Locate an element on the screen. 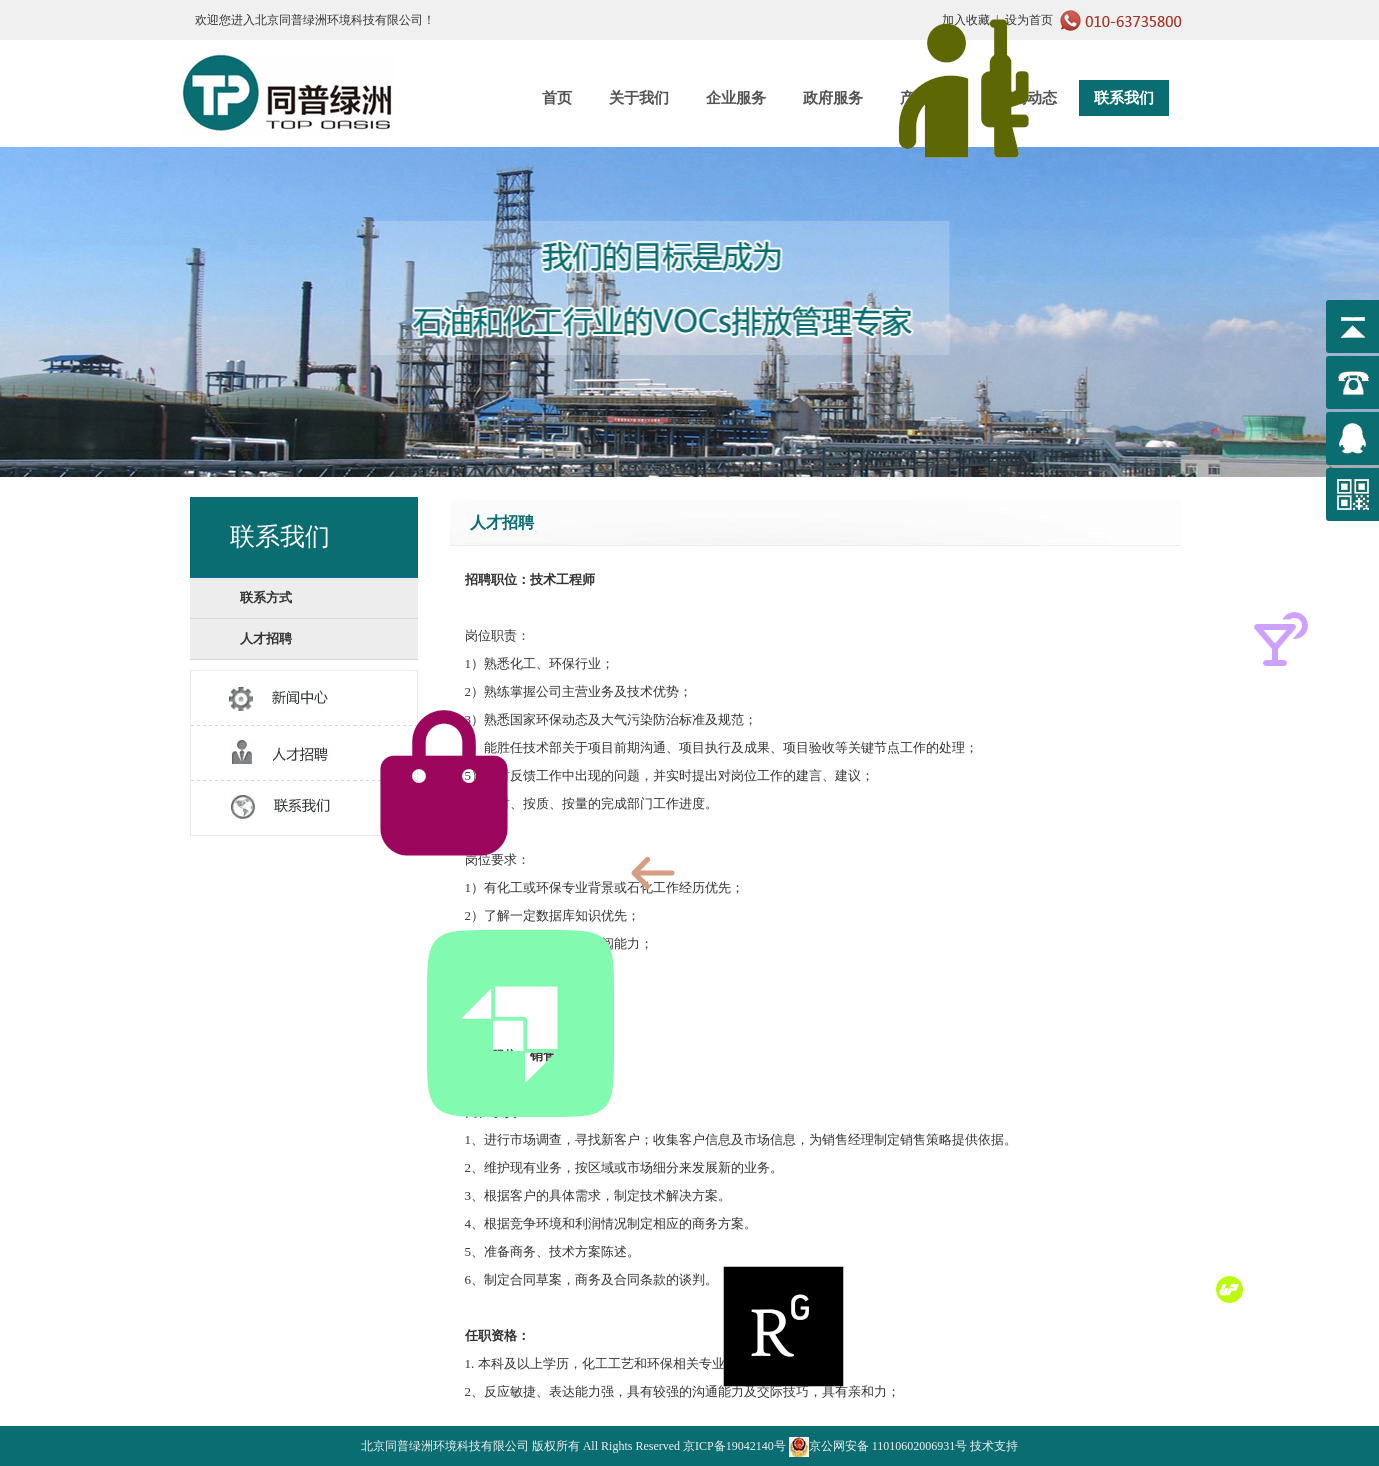 The image size is (1379, 1466). rendact brand logo is located at coordinates (1229, 1289).